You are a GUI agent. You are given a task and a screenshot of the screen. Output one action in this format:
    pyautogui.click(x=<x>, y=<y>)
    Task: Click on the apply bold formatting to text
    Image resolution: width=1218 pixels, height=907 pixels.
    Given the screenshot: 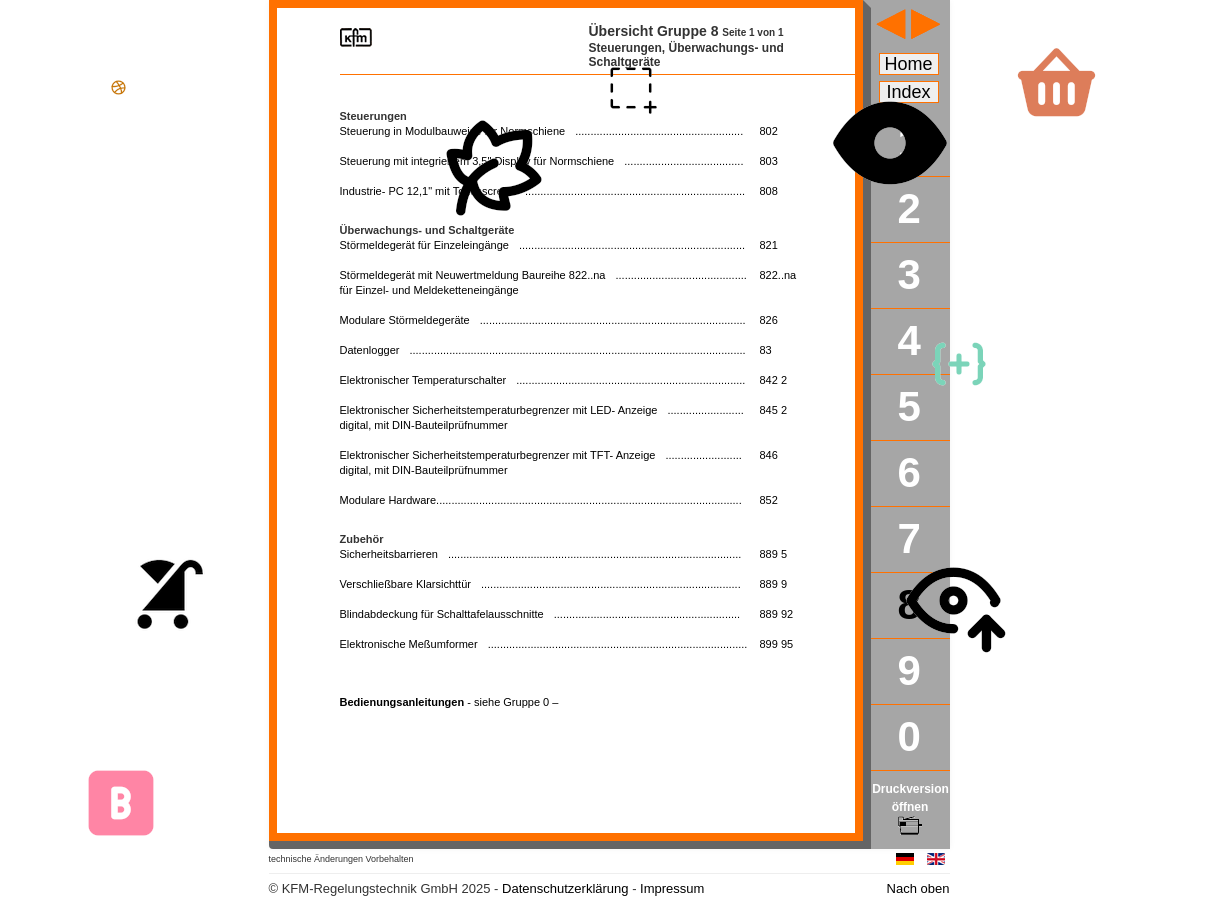 What is the action you would take?
    pyautogui.click(x=121, y=803)
    